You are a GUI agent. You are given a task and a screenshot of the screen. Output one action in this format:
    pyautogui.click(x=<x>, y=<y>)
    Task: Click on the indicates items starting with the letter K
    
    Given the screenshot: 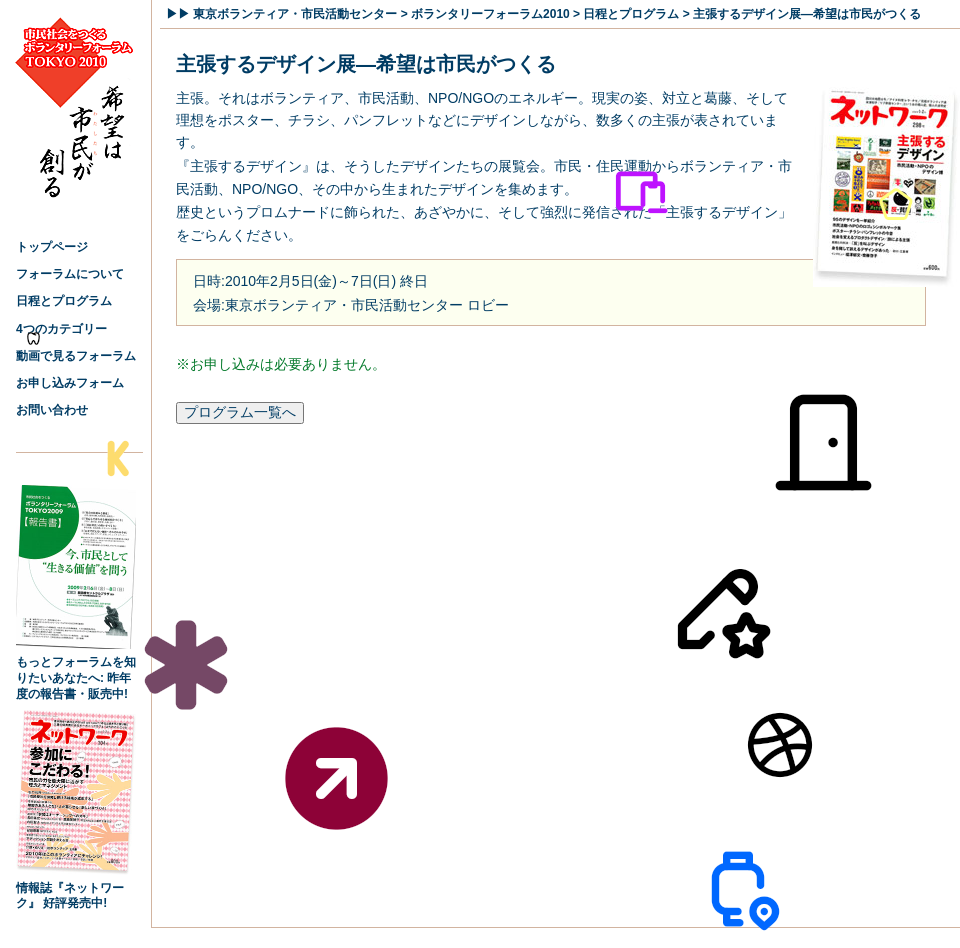 What is the action you would take?
    pyautogui.click(x=116, y=458)
    